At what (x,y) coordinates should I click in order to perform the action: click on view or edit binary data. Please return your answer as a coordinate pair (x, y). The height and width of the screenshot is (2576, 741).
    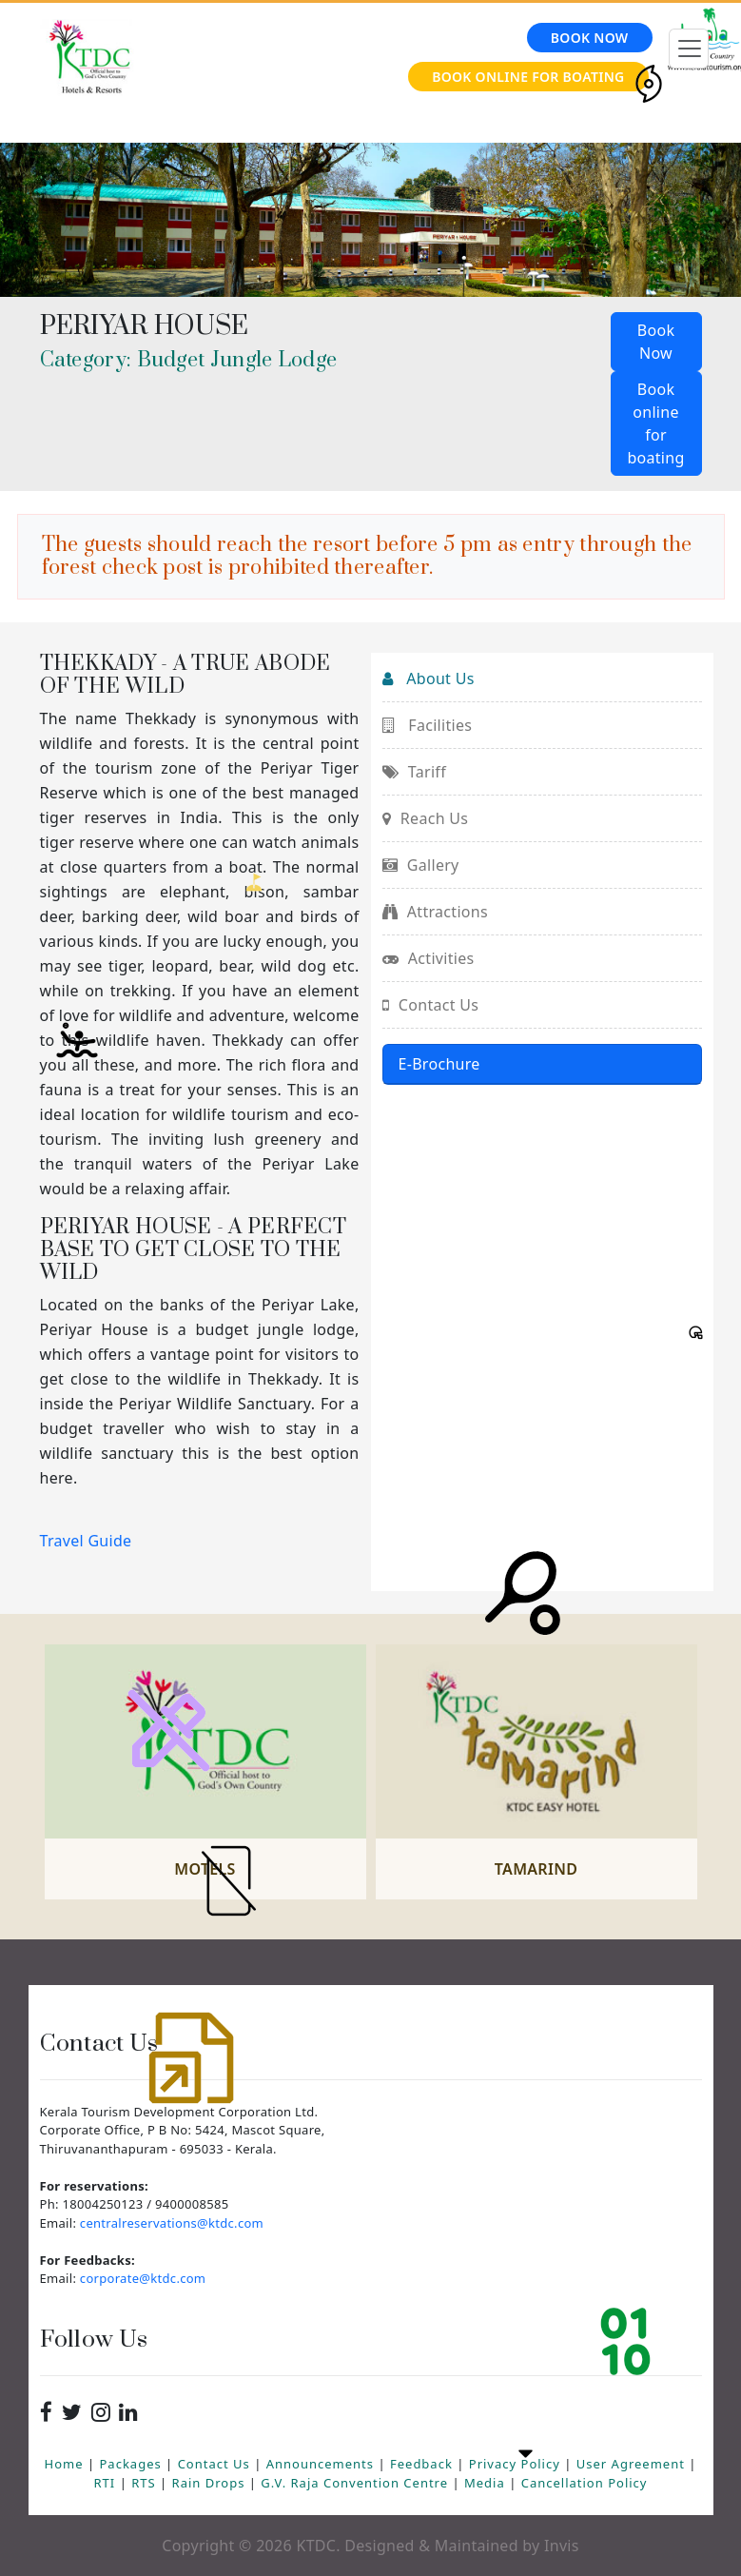
    Looking at the image, I should click on (625, 2341).